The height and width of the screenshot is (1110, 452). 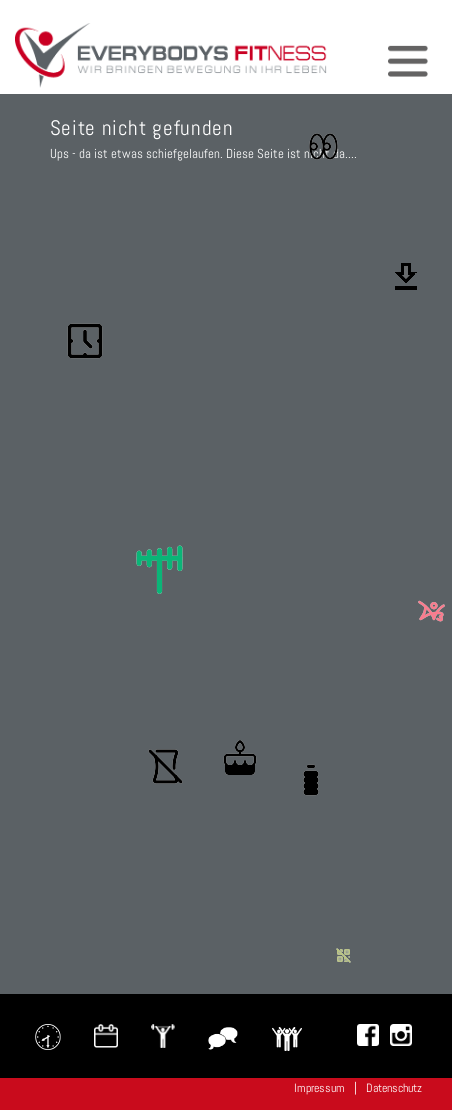 I want to click on indicates signal or network connectivity status, so click(x=159, y=568).